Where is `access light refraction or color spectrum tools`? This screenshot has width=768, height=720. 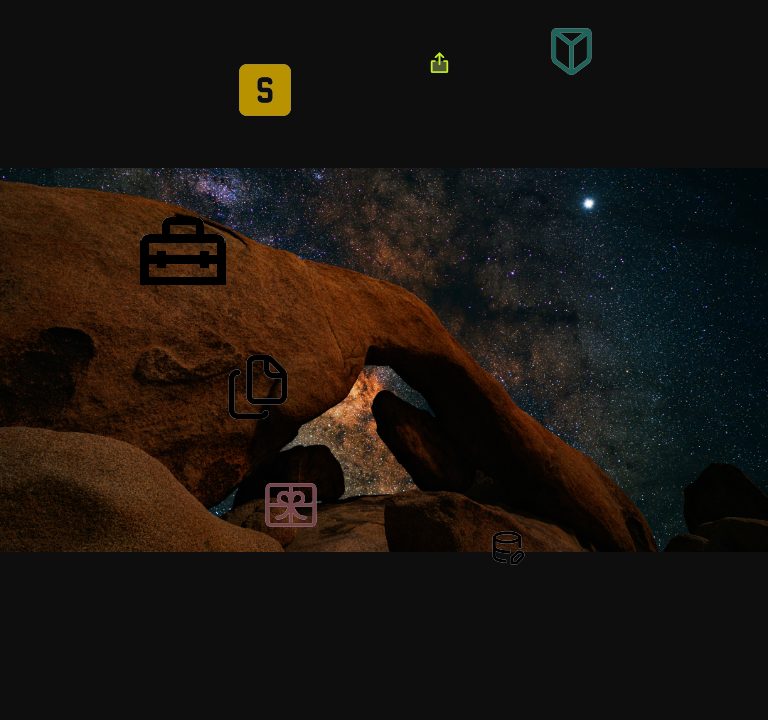 access light refraction or color spectrum tools is located at coordinates (571, 50).